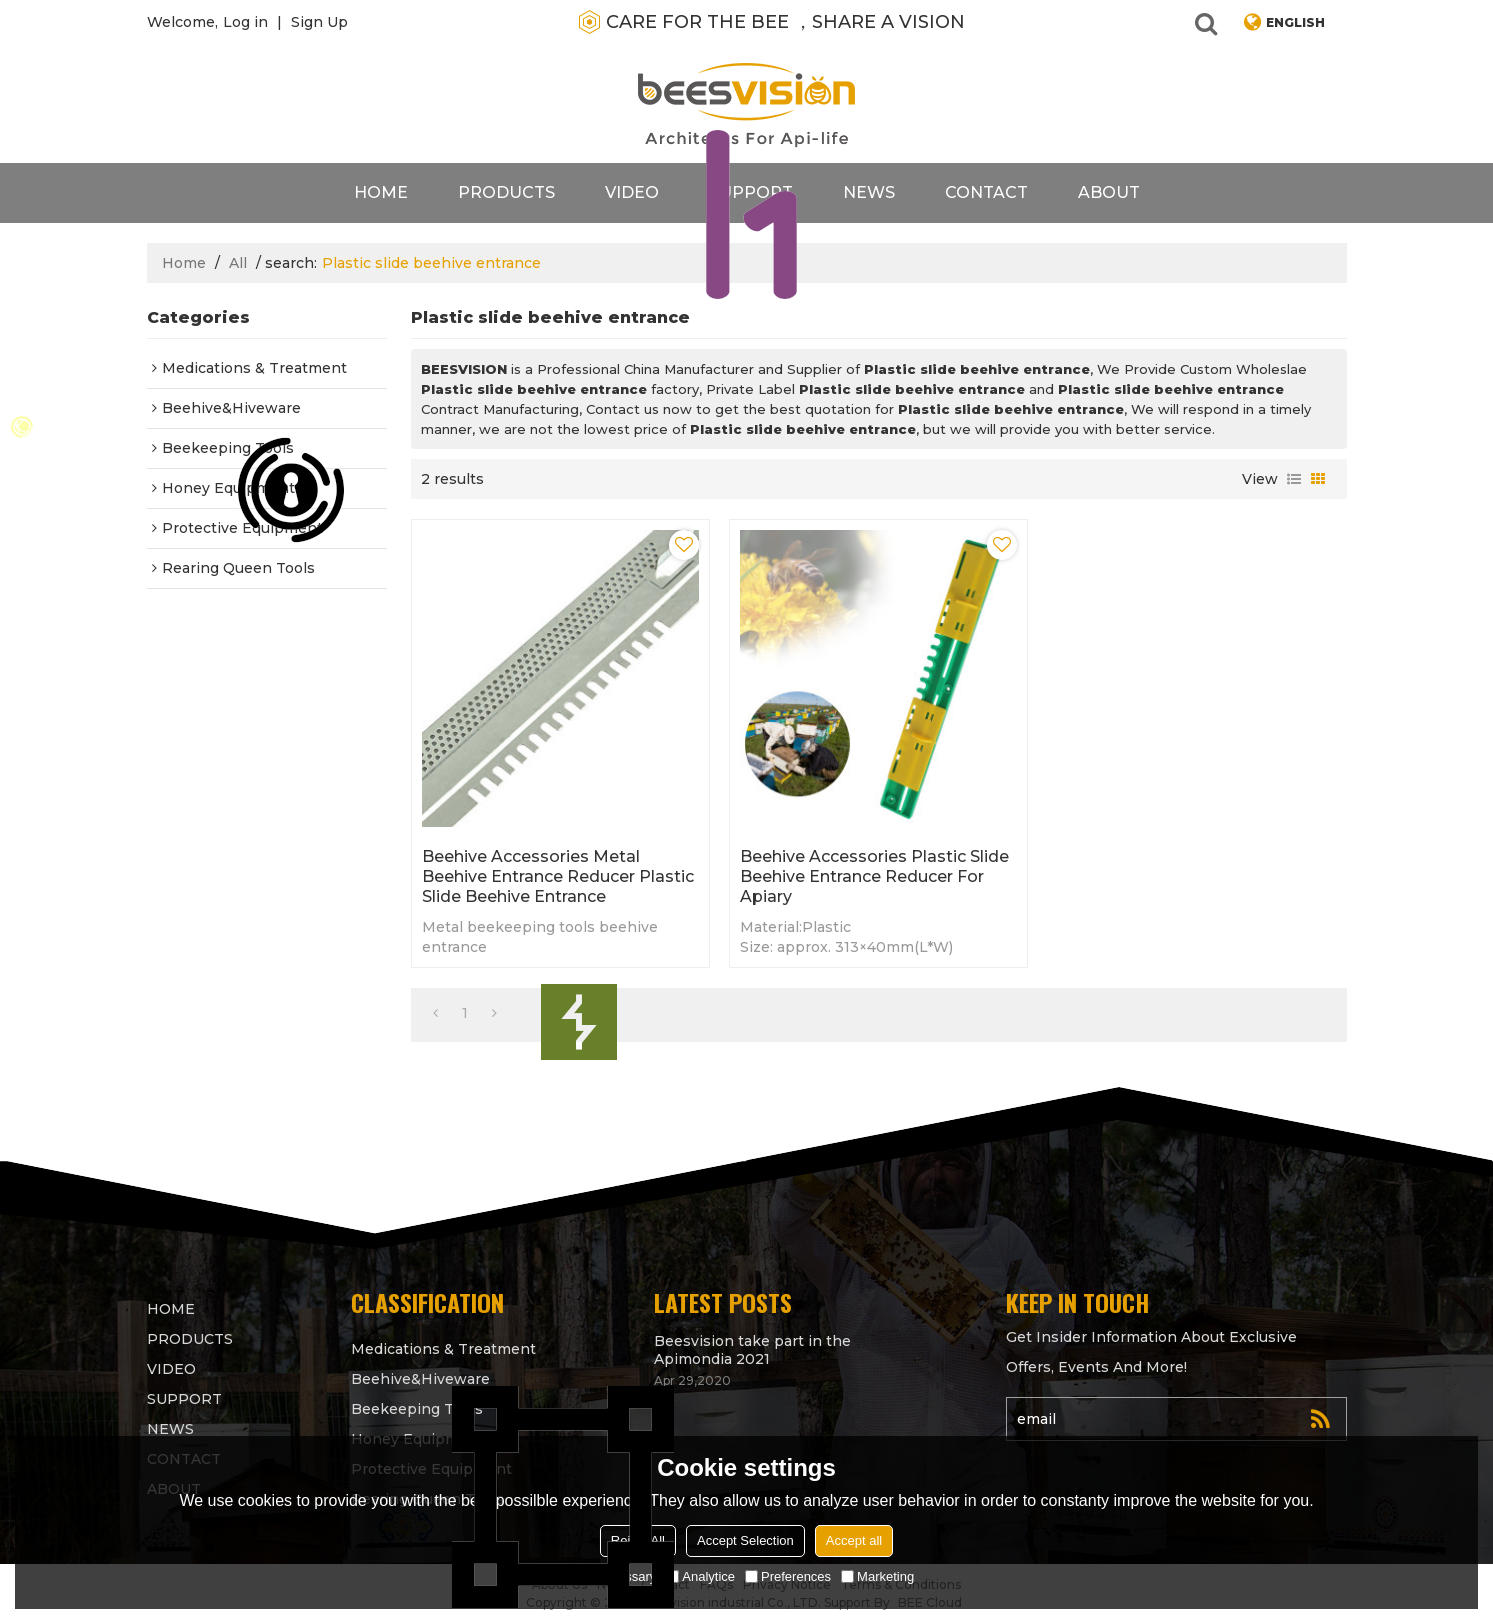  Describe the element at coordinates (291, 490) in the screenshot. I see `open authelia authentication settings` at that location.